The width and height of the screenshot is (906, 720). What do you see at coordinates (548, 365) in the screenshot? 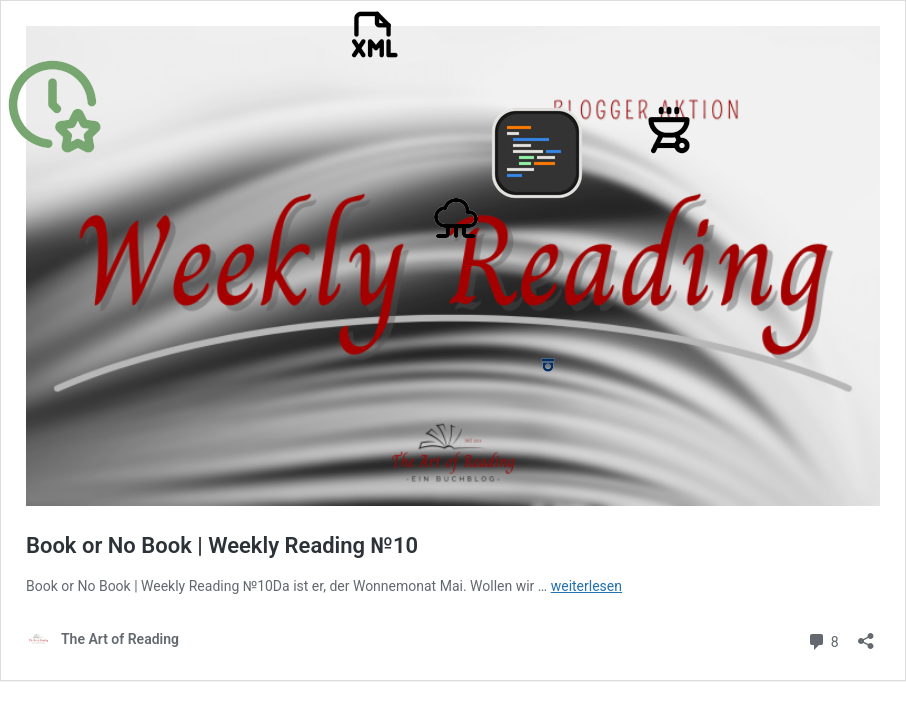
I see `access security camera settings` at bounding box center [548, 365].